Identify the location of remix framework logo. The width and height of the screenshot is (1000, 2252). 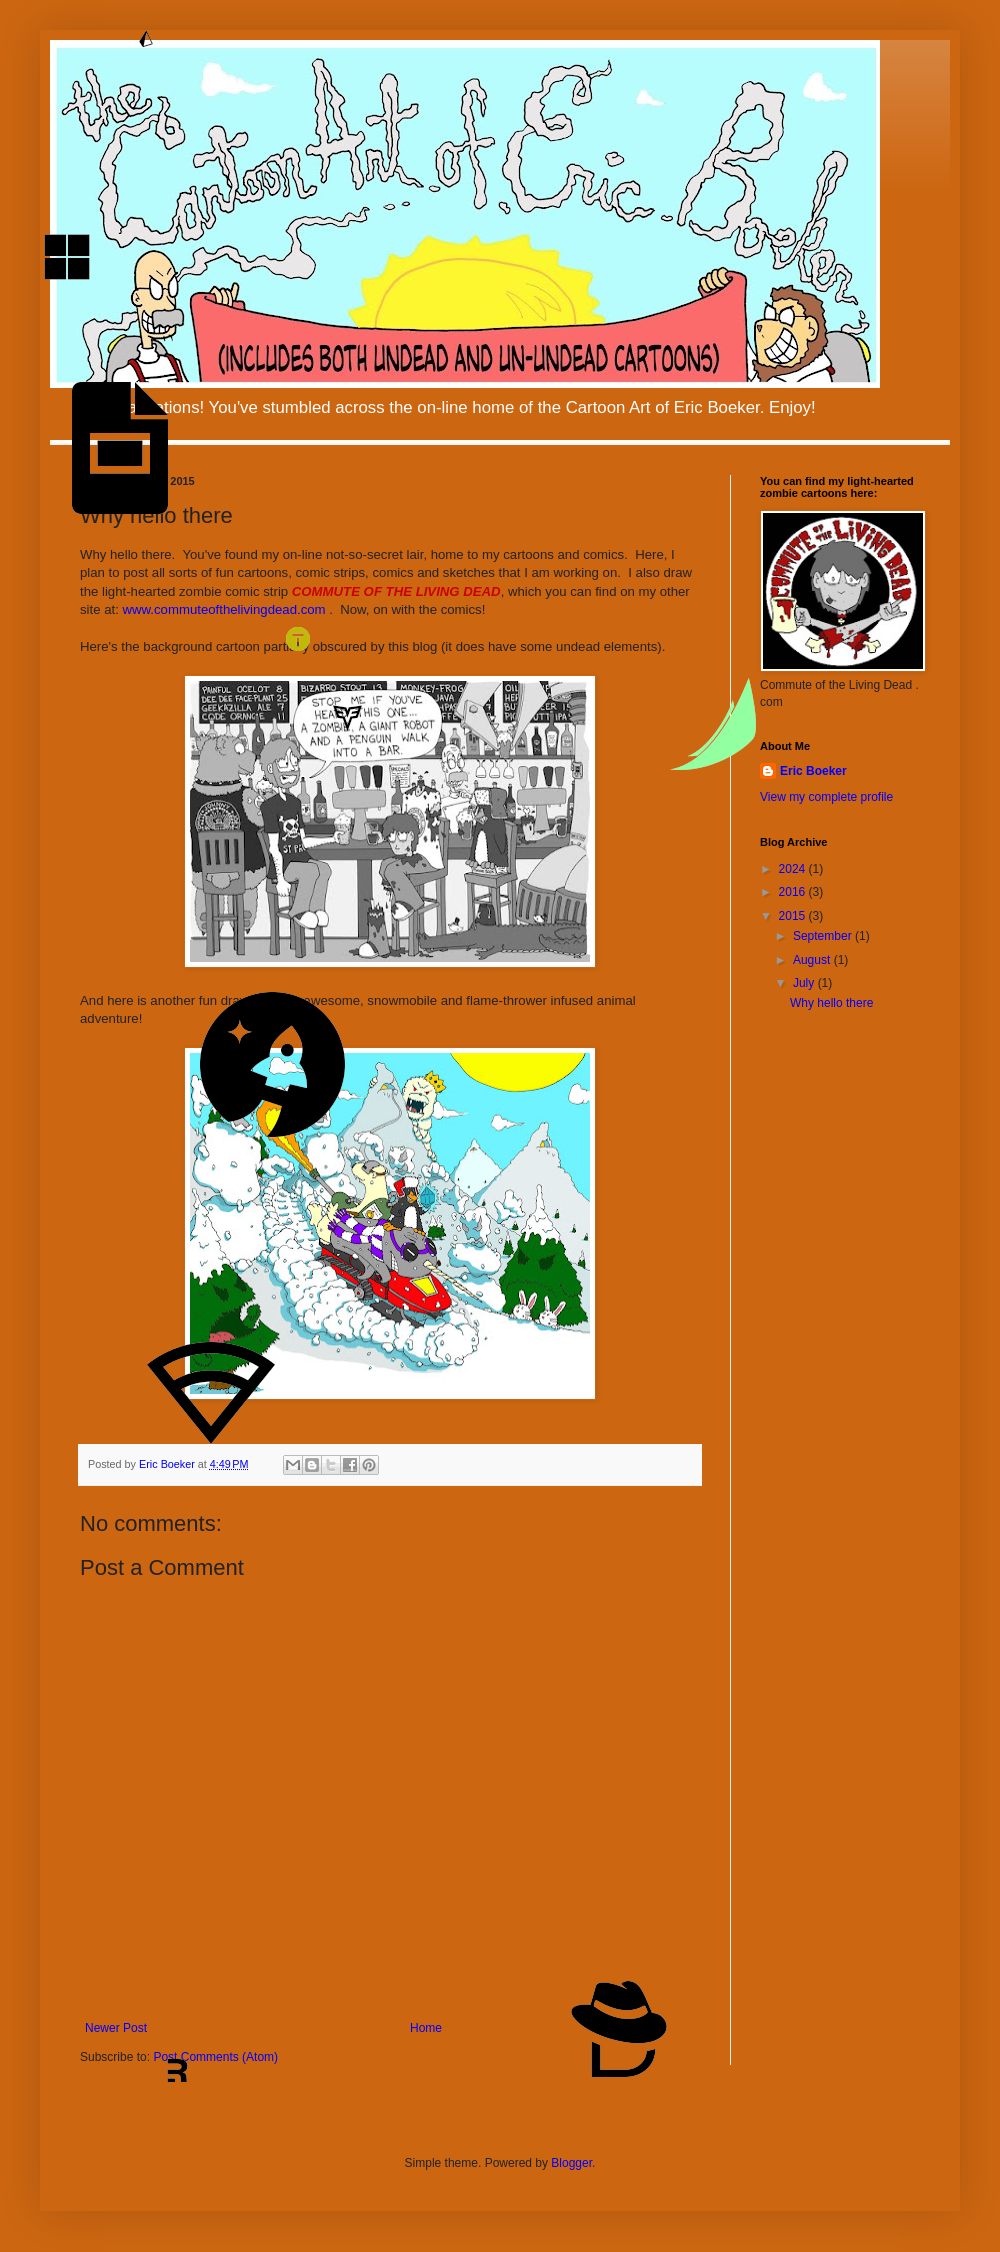
(177, 2070).